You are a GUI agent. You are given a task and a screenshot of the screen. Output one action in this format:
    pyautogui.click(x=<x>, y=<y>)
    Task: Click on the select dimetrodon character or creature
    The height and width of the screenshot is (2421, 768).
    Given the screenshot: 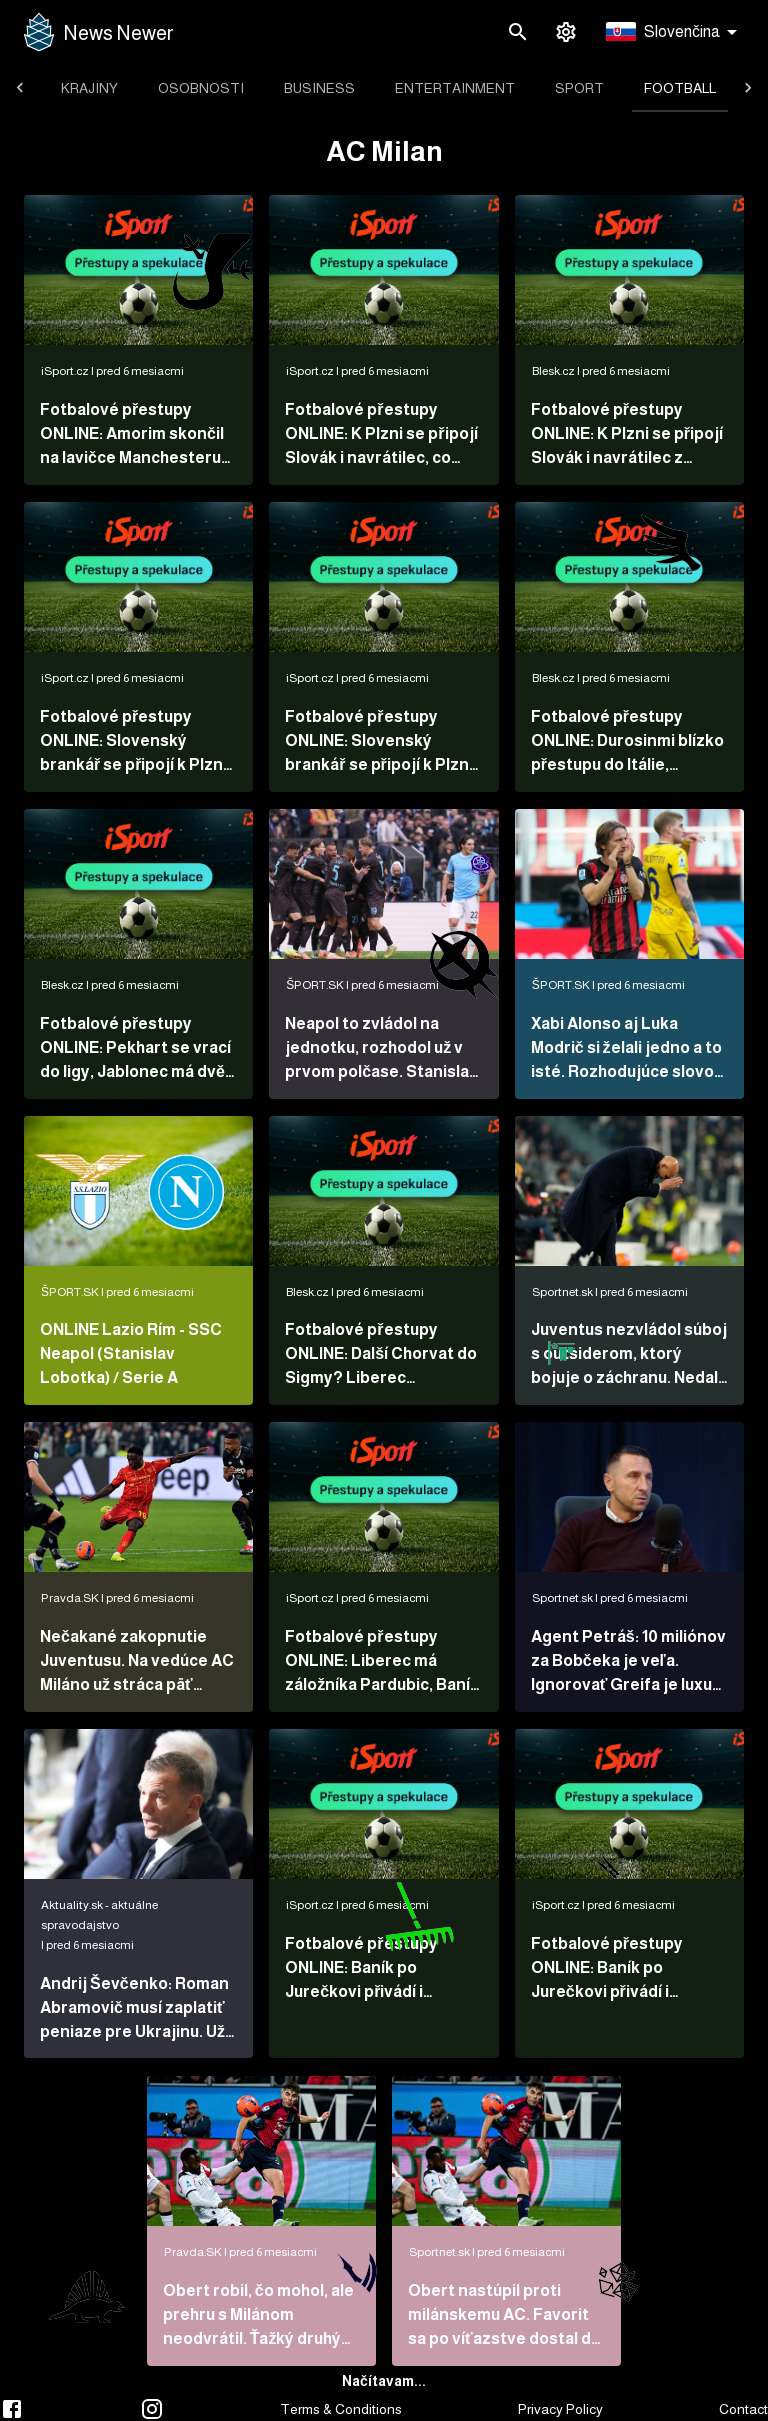 What is the action you would take?
    pyautogui.click(x=86, y=2296)
    